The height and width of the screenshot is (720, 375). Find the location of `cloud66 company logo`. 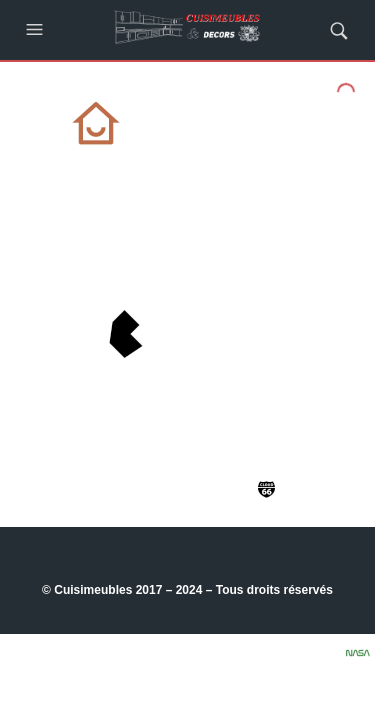

cloud66 company logo is located at coordinates (266, 489).